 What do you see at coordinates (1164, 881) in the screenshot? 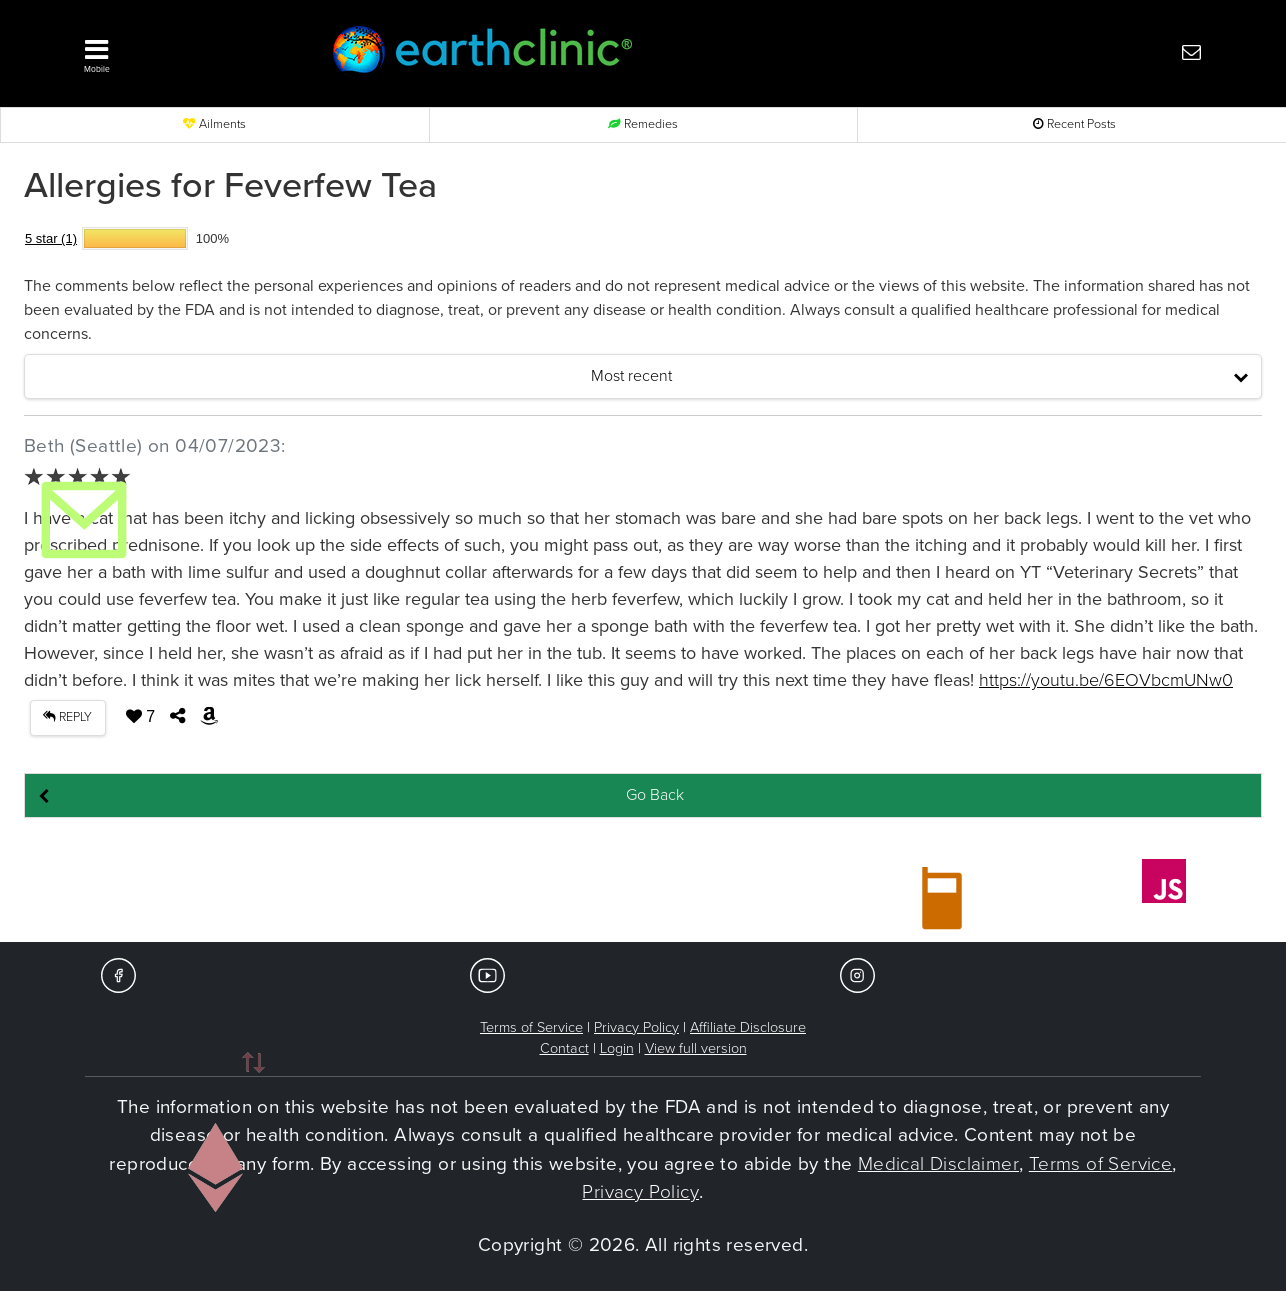
I see `JavaScript programming language logo` at bounding box center [1164, 881].